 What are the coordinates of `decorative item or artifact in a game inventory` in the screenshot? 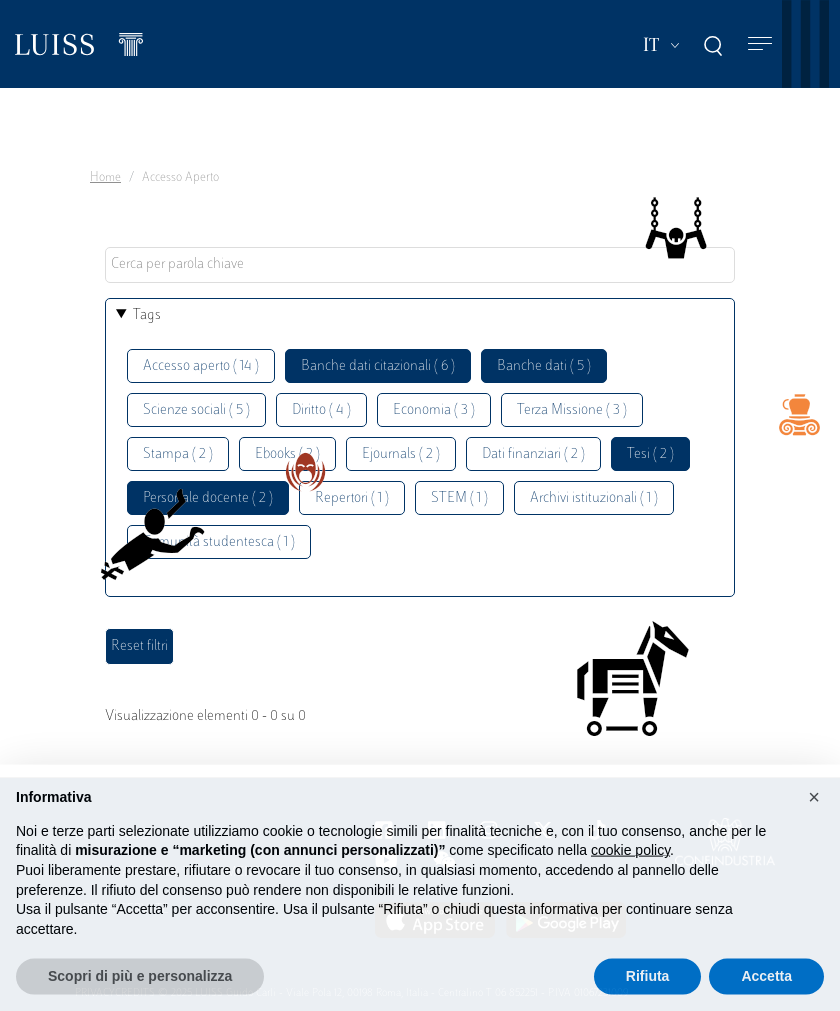 It's located at (799, 414).